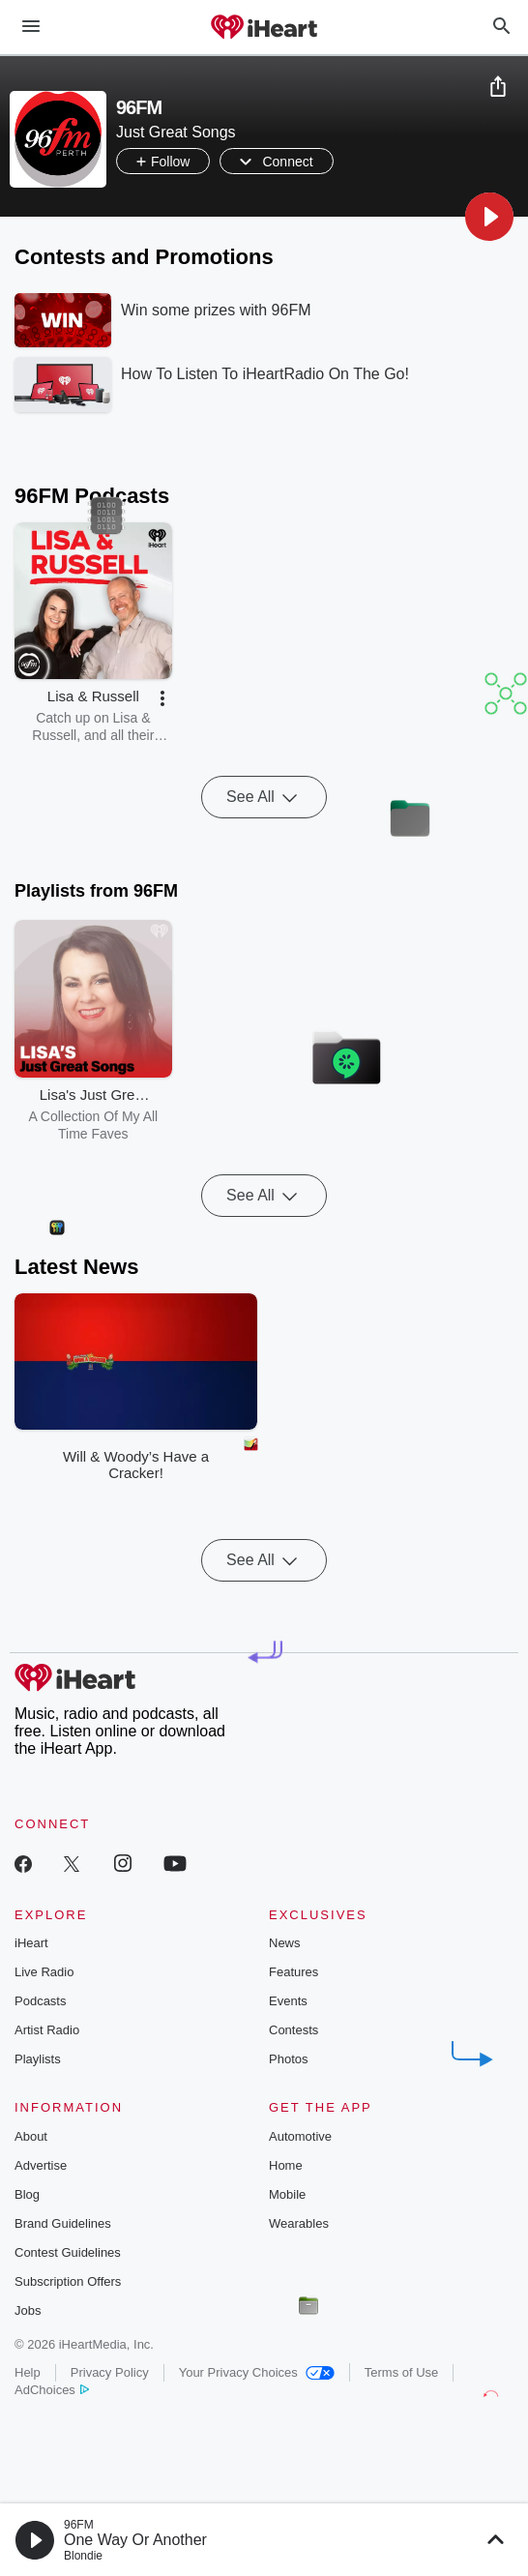 This screenshot has height=2576, width=528. Describe the element at coordinates (490, 2393) in the screenshot. I see `undo the last action` at that location.